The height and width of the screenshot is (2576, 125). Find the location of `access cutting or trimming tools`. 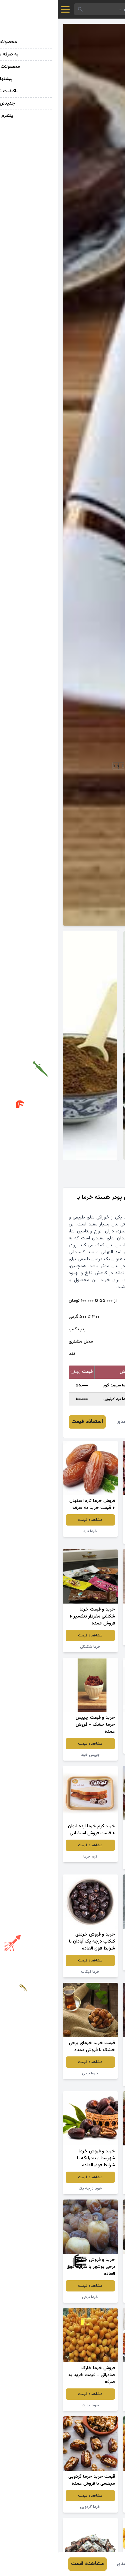

access cutting or trimming tools is located at coordinates (23, 1988).